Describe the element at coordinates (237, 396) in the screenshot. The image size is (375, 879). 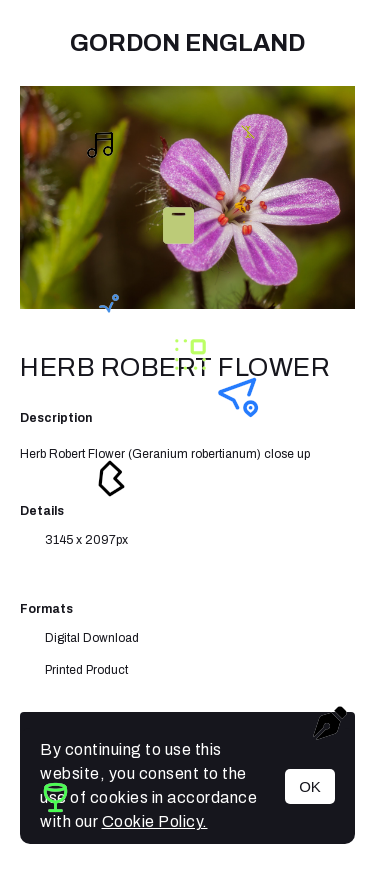
I see `send current location` at that location.